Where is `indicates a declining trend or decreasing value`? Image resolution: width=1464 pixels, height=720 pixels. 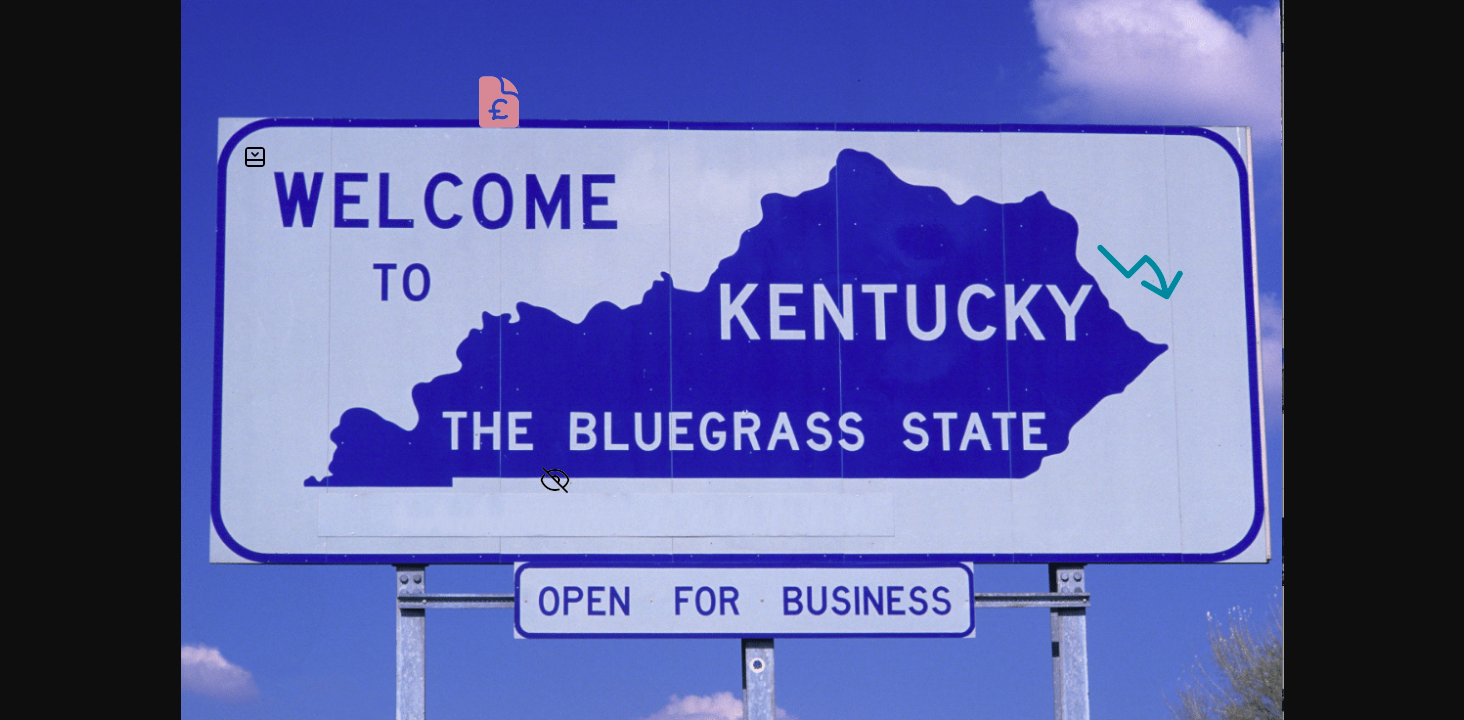
indicates a declining trend or decreasing value is located at coordinates (1140, 272).